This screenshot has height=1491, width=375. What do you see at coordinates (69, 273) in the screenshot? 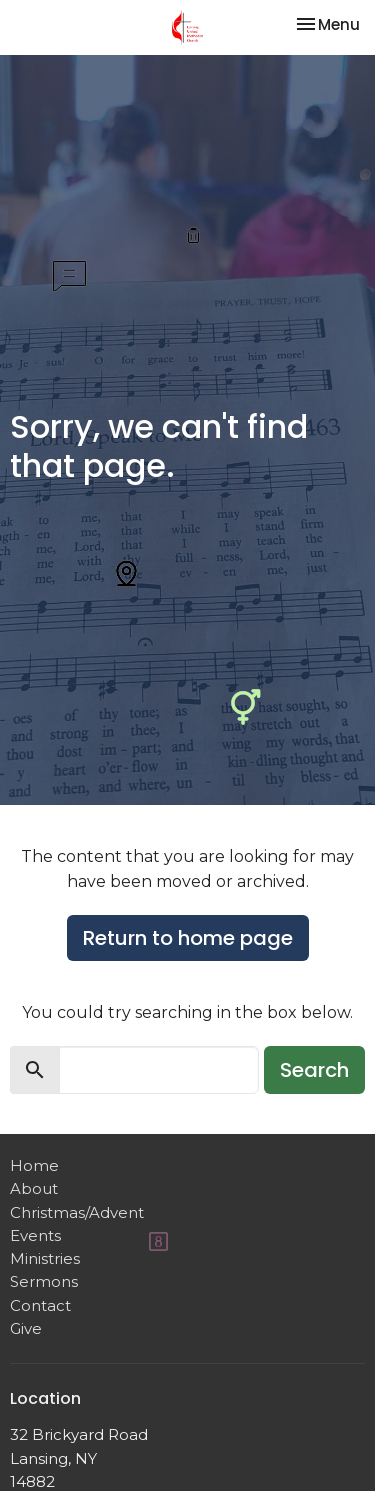
I see `open chat or messaging` at bounding box center [69, 273].